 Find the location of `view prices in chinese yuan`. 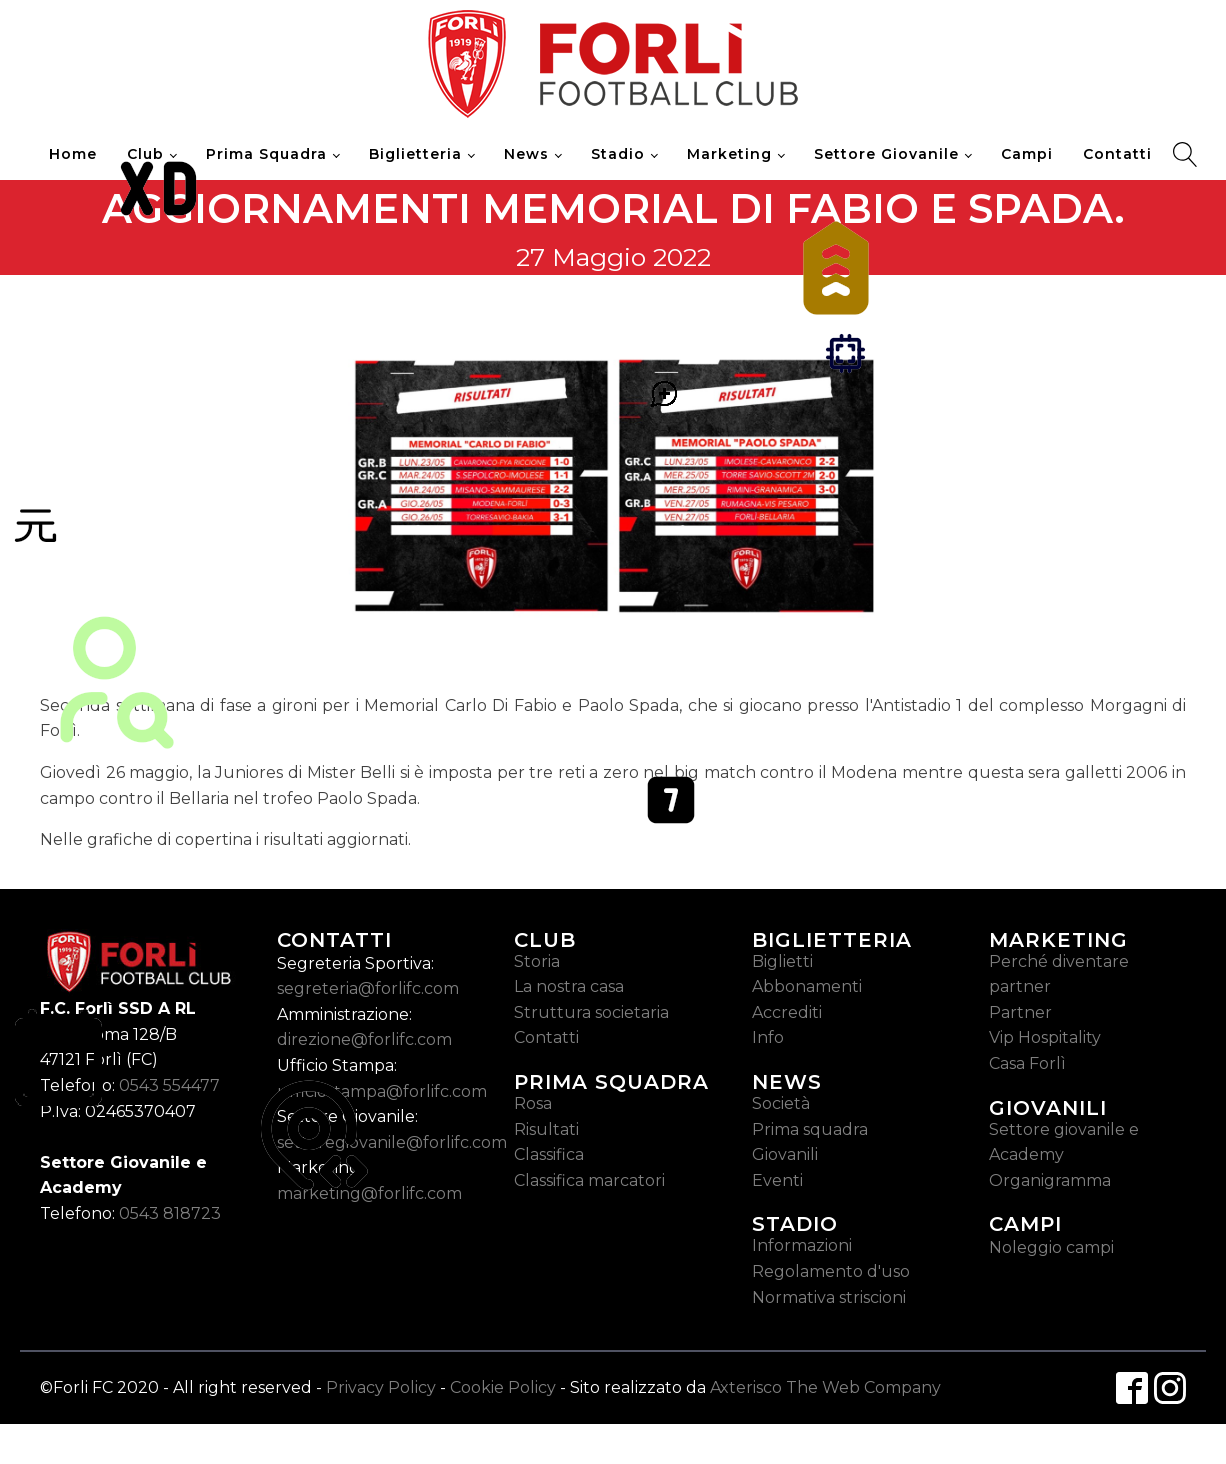

view prices in chinese yuan is located at coordinates (35, 526).